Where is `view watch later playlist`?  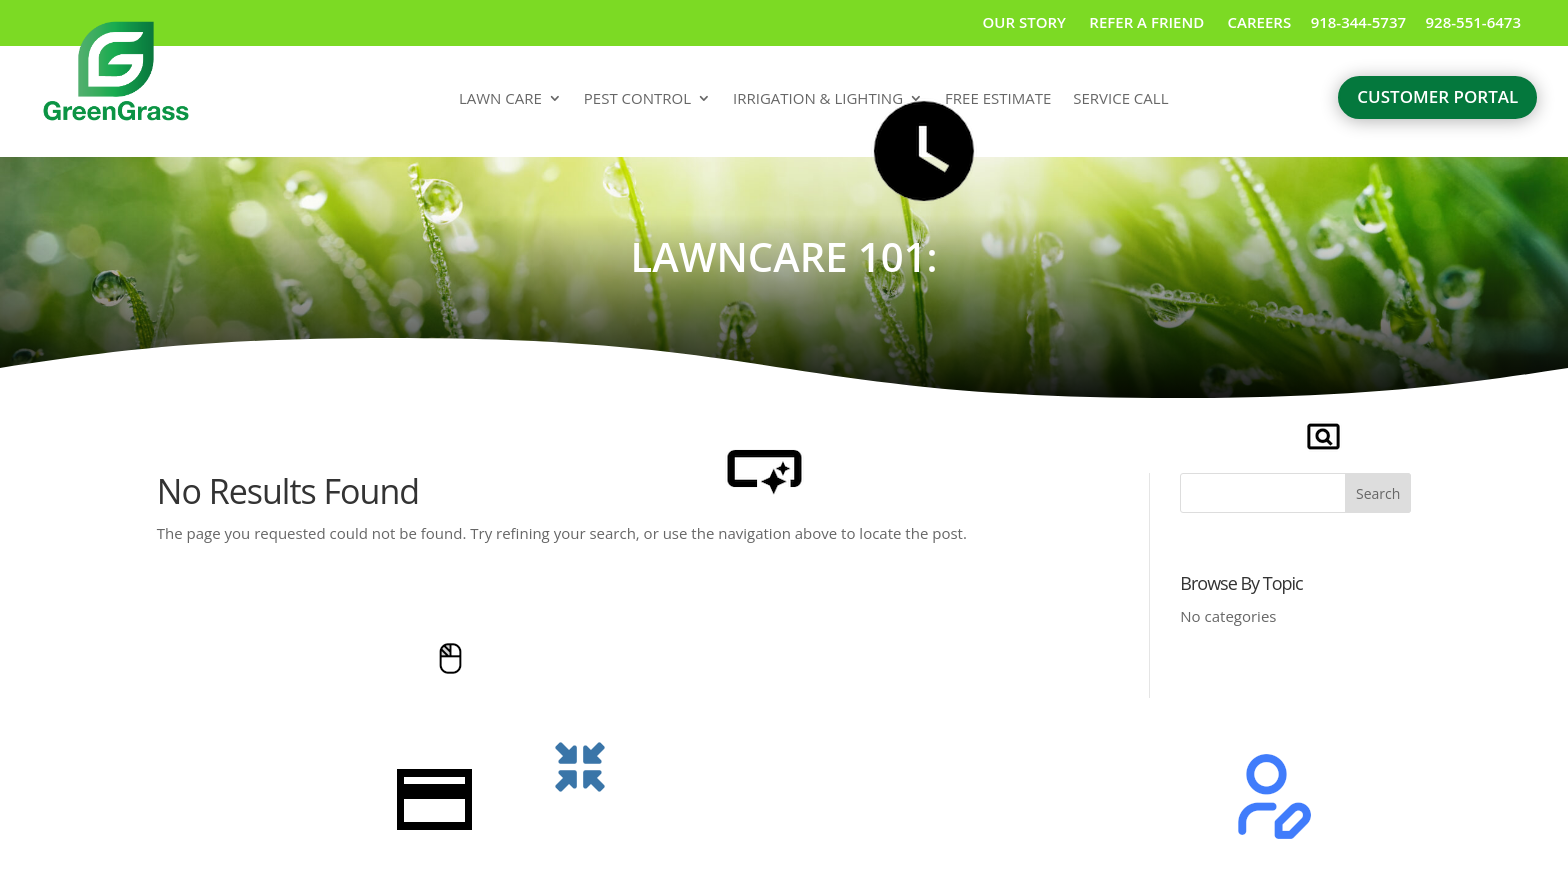
view watch later playlist is located at coordinates (924, 151).